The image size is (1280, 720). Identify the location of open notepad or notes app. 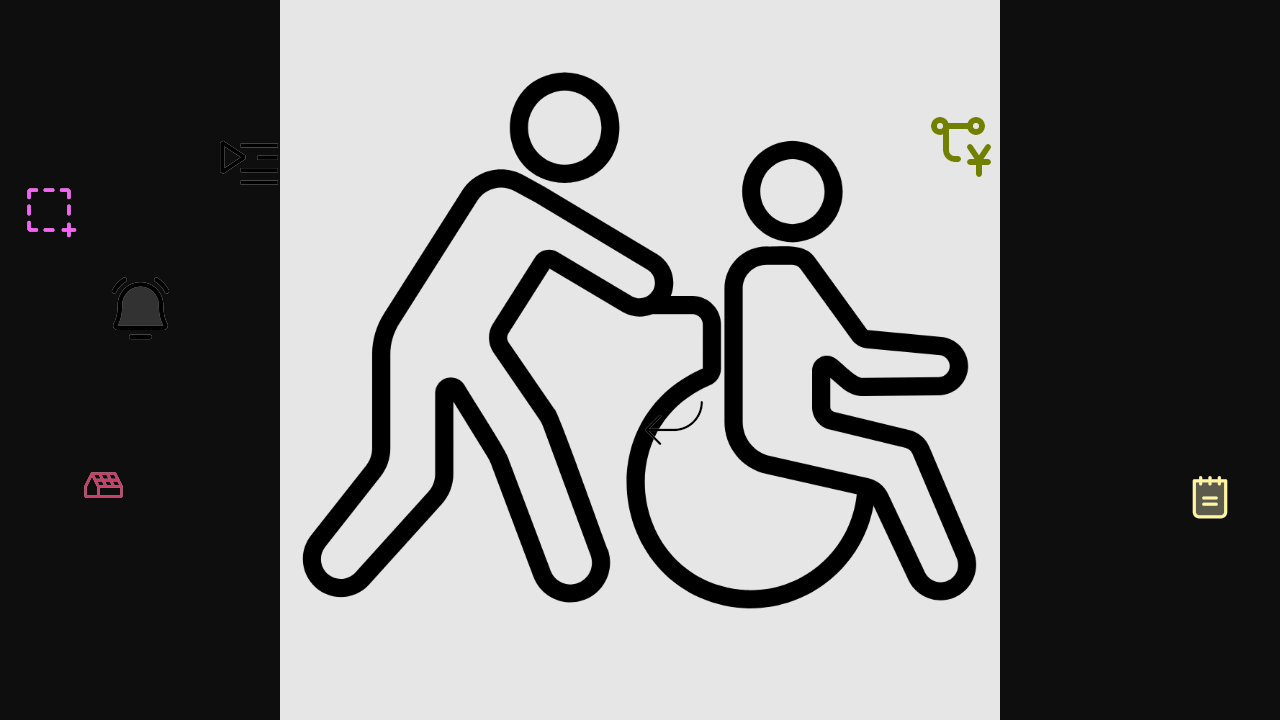
(1210, 498).